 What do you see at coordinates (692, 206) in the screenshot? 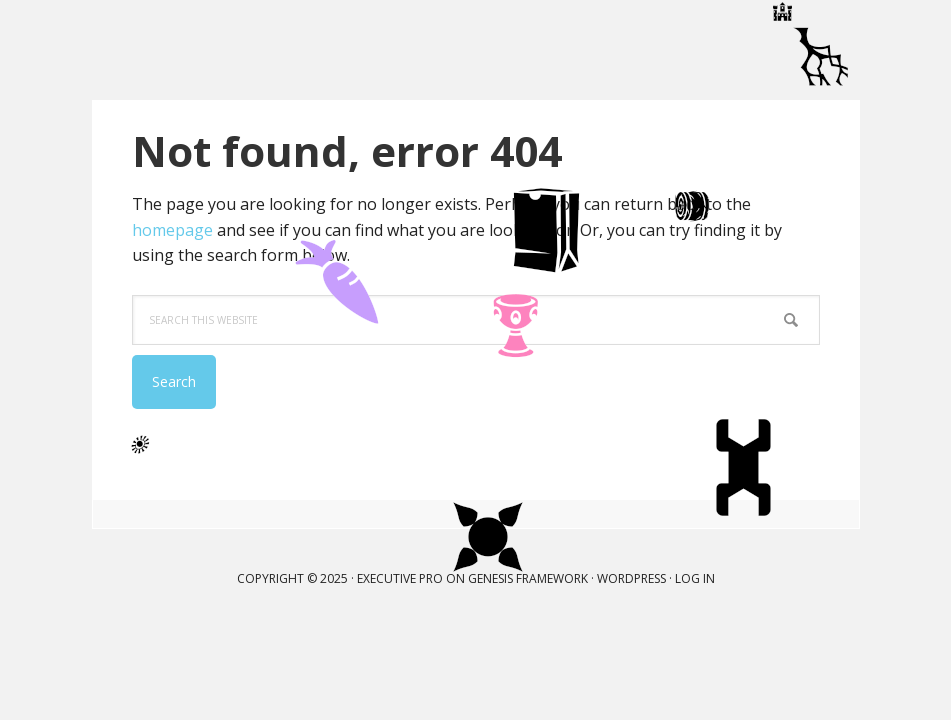
I see `hay bale resource in farming simulation game` at bounding box center [692, 206].